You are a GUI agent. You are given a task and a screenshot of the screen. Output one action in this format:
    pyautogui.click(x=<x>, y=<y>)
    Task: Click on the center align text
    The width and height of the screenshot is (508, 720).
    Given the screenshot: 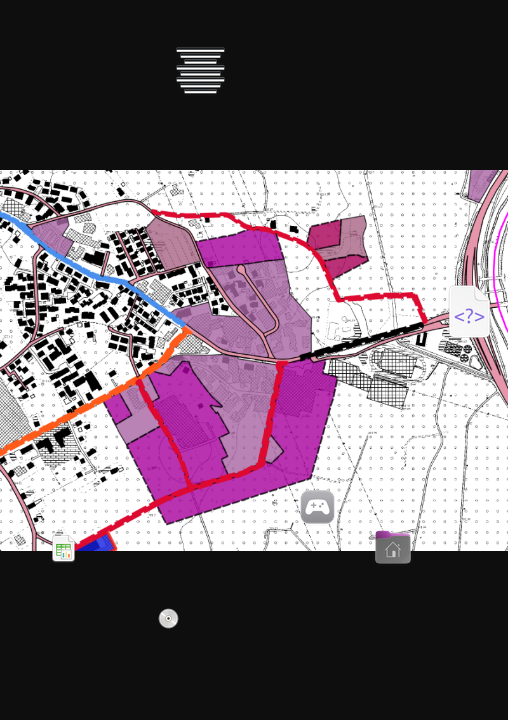 What is the action you would take?
    pyautogui.click(x=200, y=70)
    